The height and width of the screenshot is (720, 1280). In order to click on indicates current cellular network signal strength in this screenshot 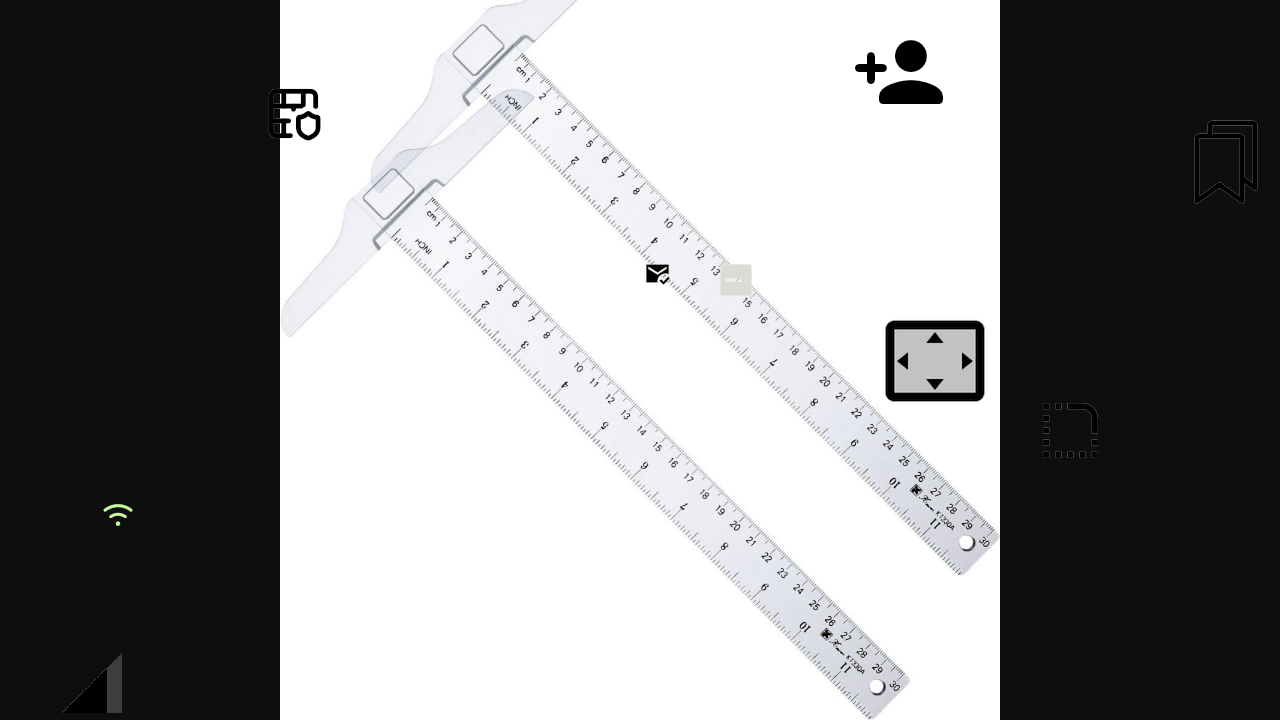, I will do `click(92, 683)`.